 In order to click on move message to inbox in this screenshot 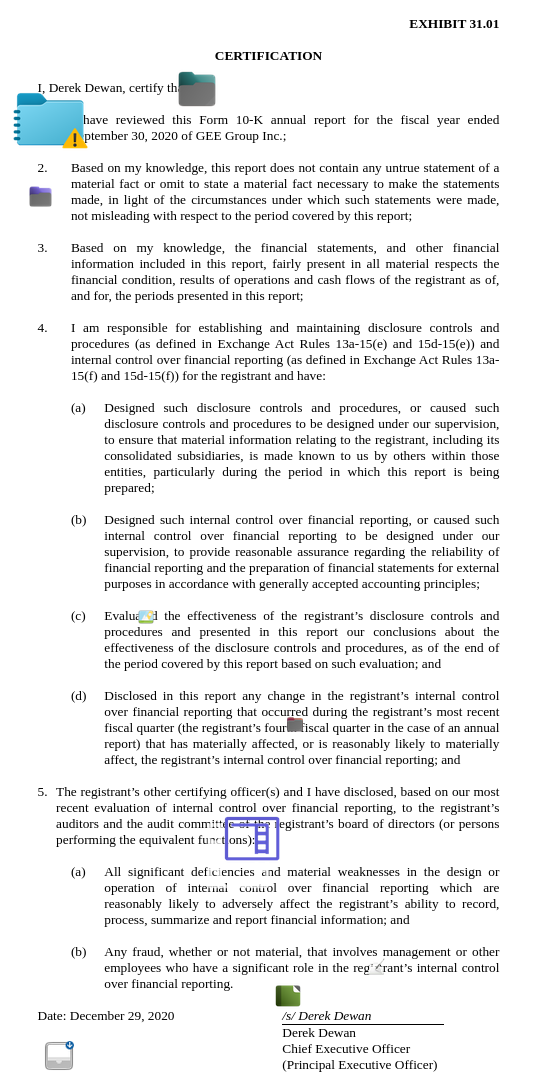, I will do `click(59, 1056)`.